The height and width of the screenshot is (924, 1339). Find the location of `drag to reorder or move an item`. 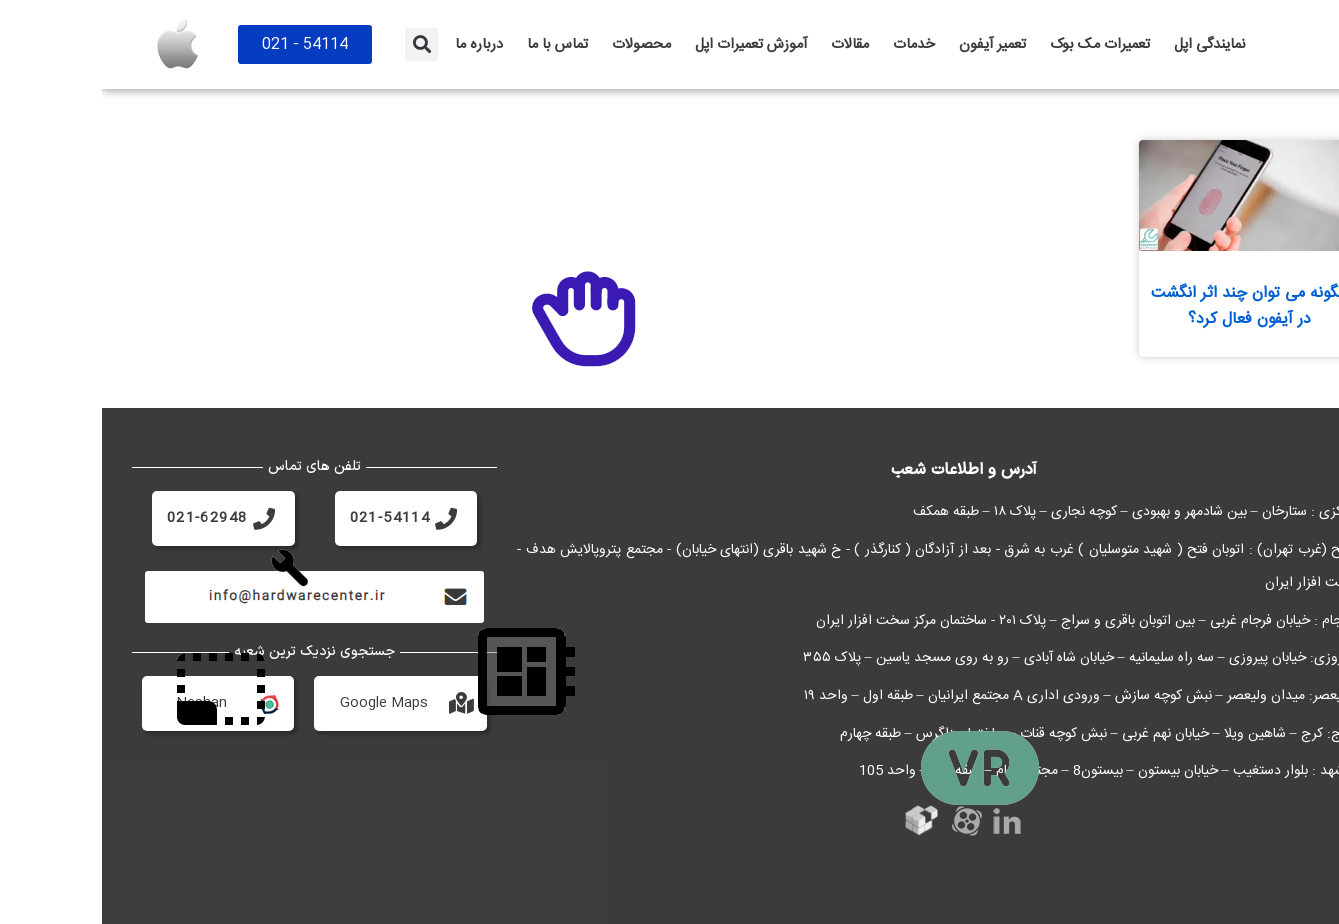

drag to reorder or move an item is located at coordinates (585, 316).